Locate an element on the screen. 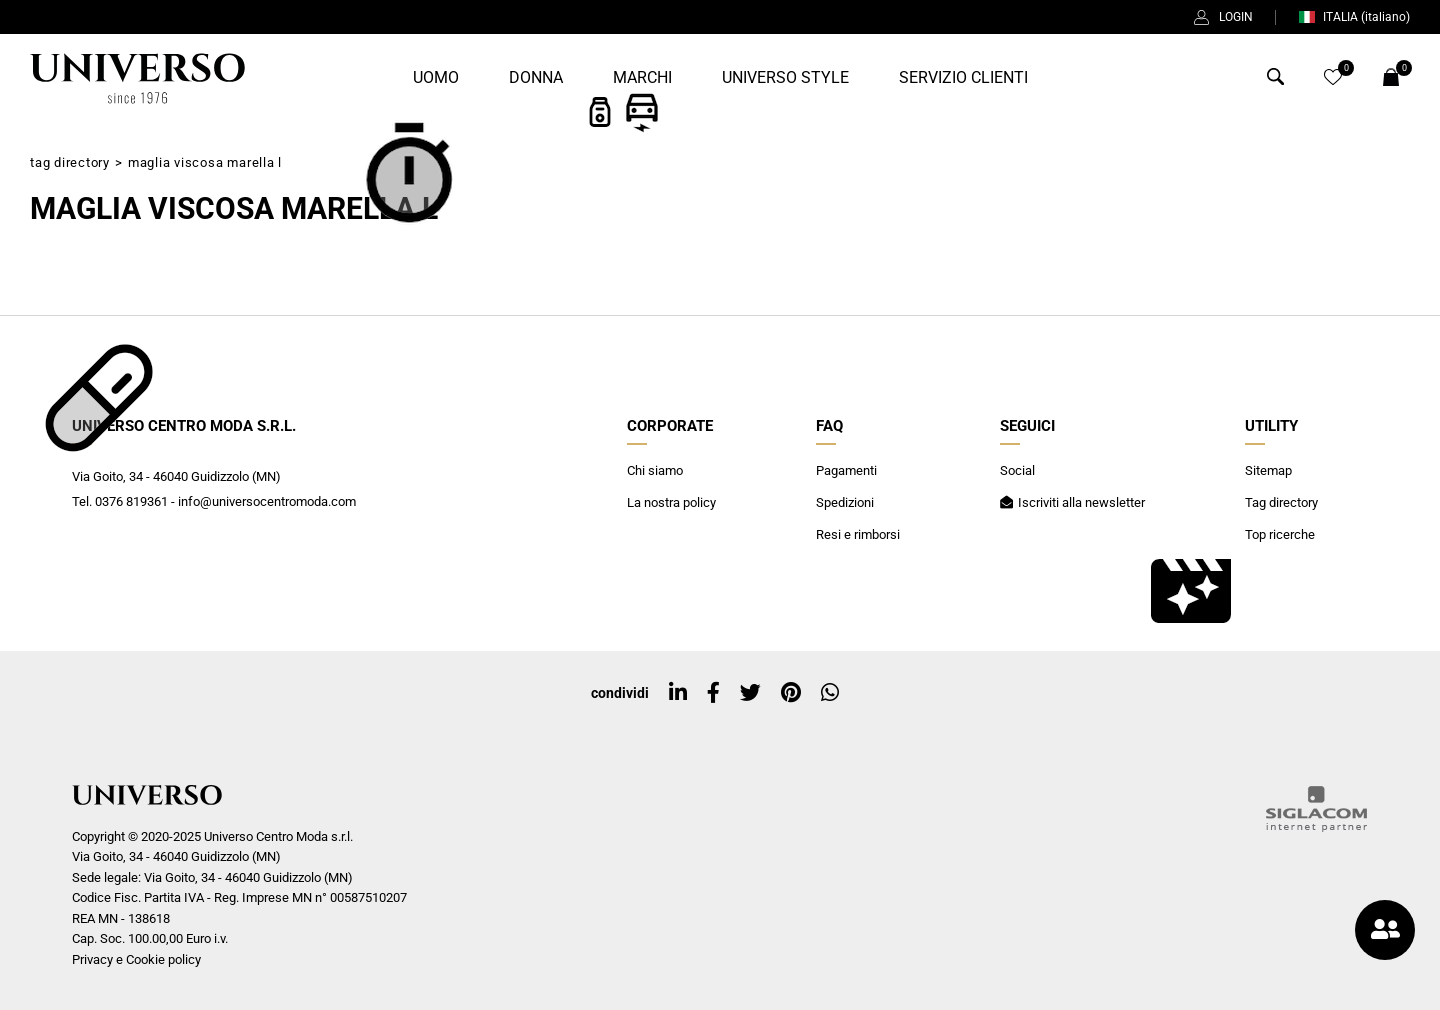 The image size is (1440, 1010). find nearby electric vehicle charging stations is located at coordinates (642, 113).